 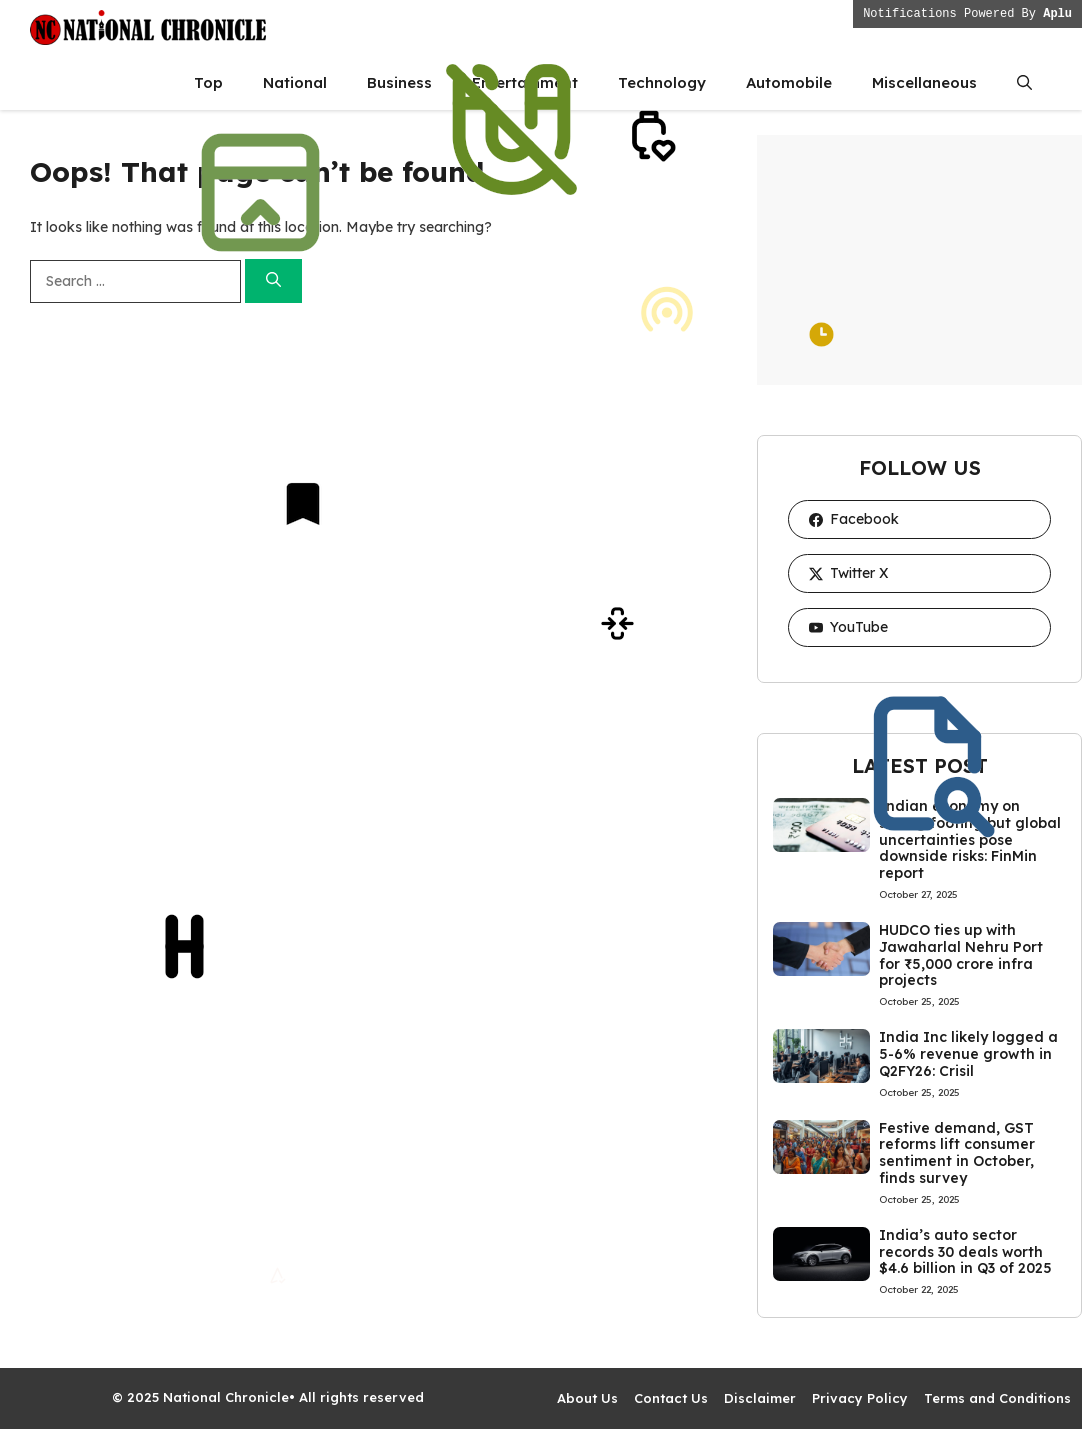 What do you see at coordinates (821, 334) in the screenshot?
I see `view current time` at bounding box center [821, 334].